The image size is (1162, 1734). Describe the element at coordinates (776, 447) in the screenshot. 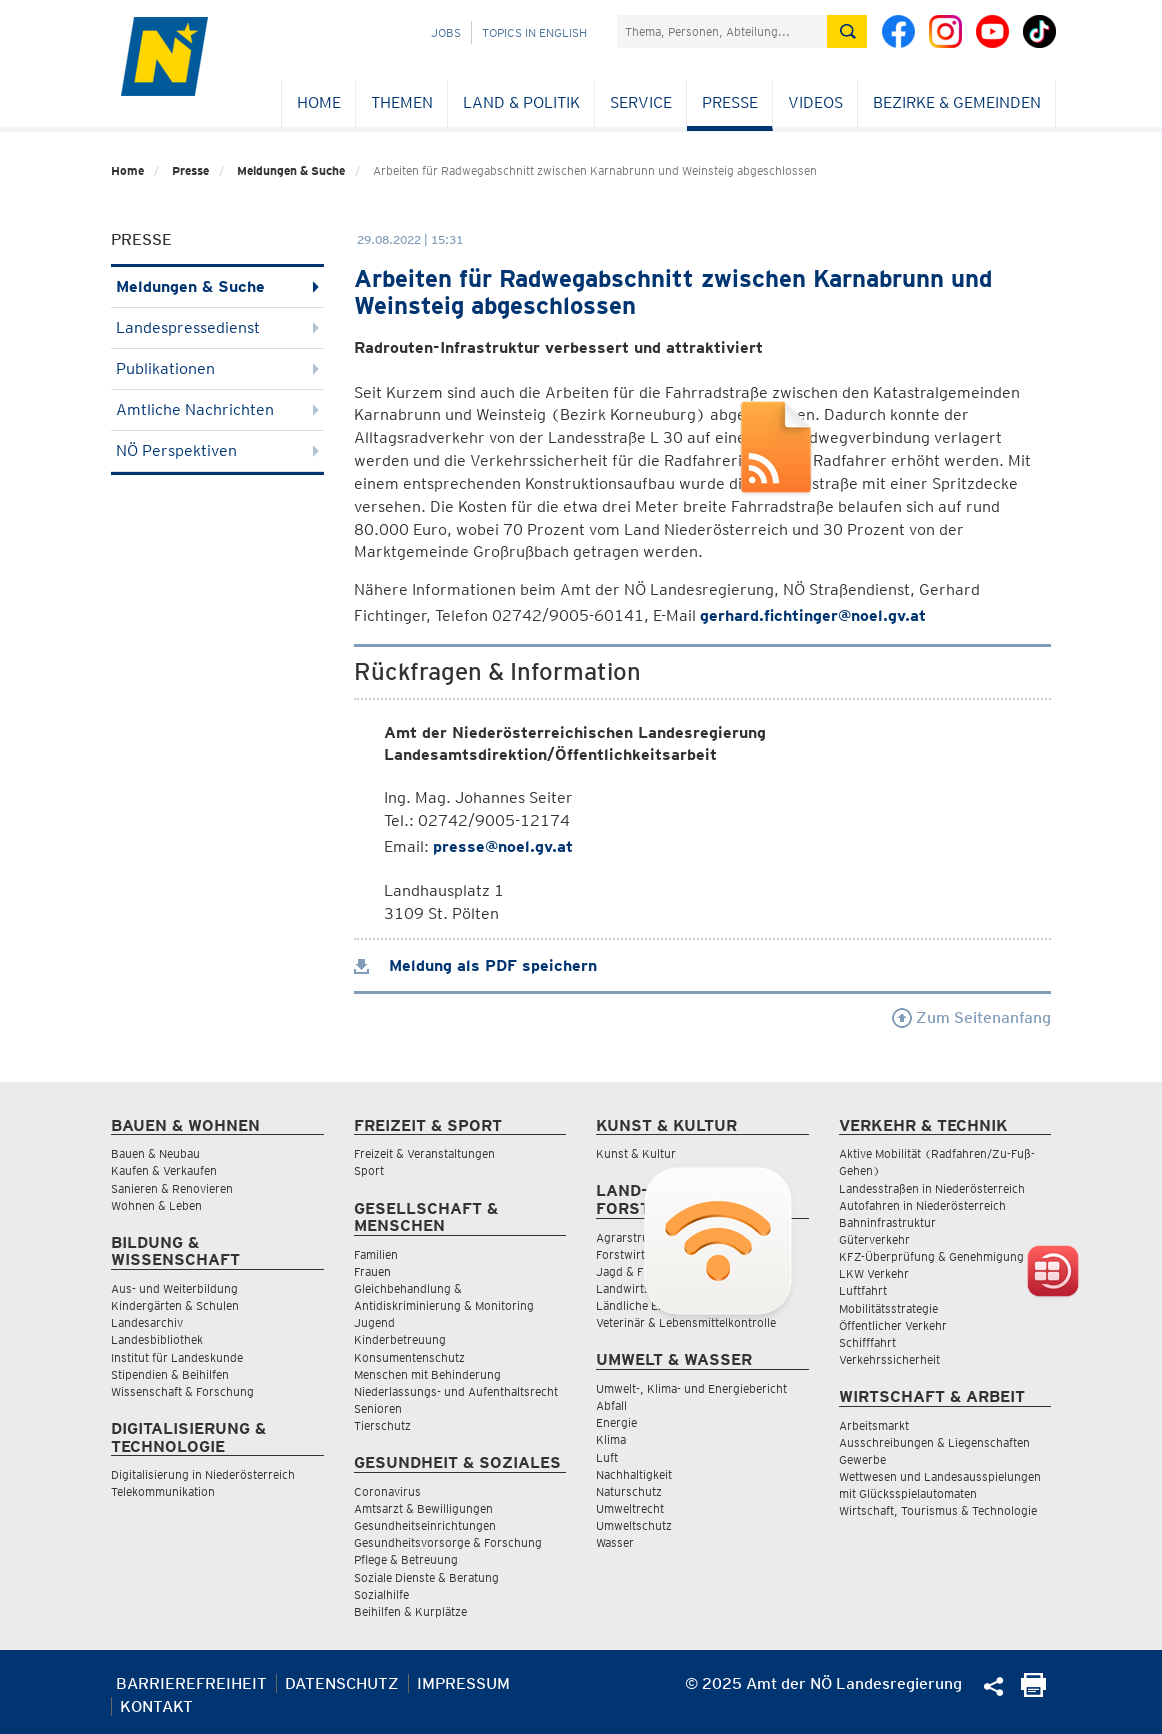

I see `an RSS or XML feed file` at that location.